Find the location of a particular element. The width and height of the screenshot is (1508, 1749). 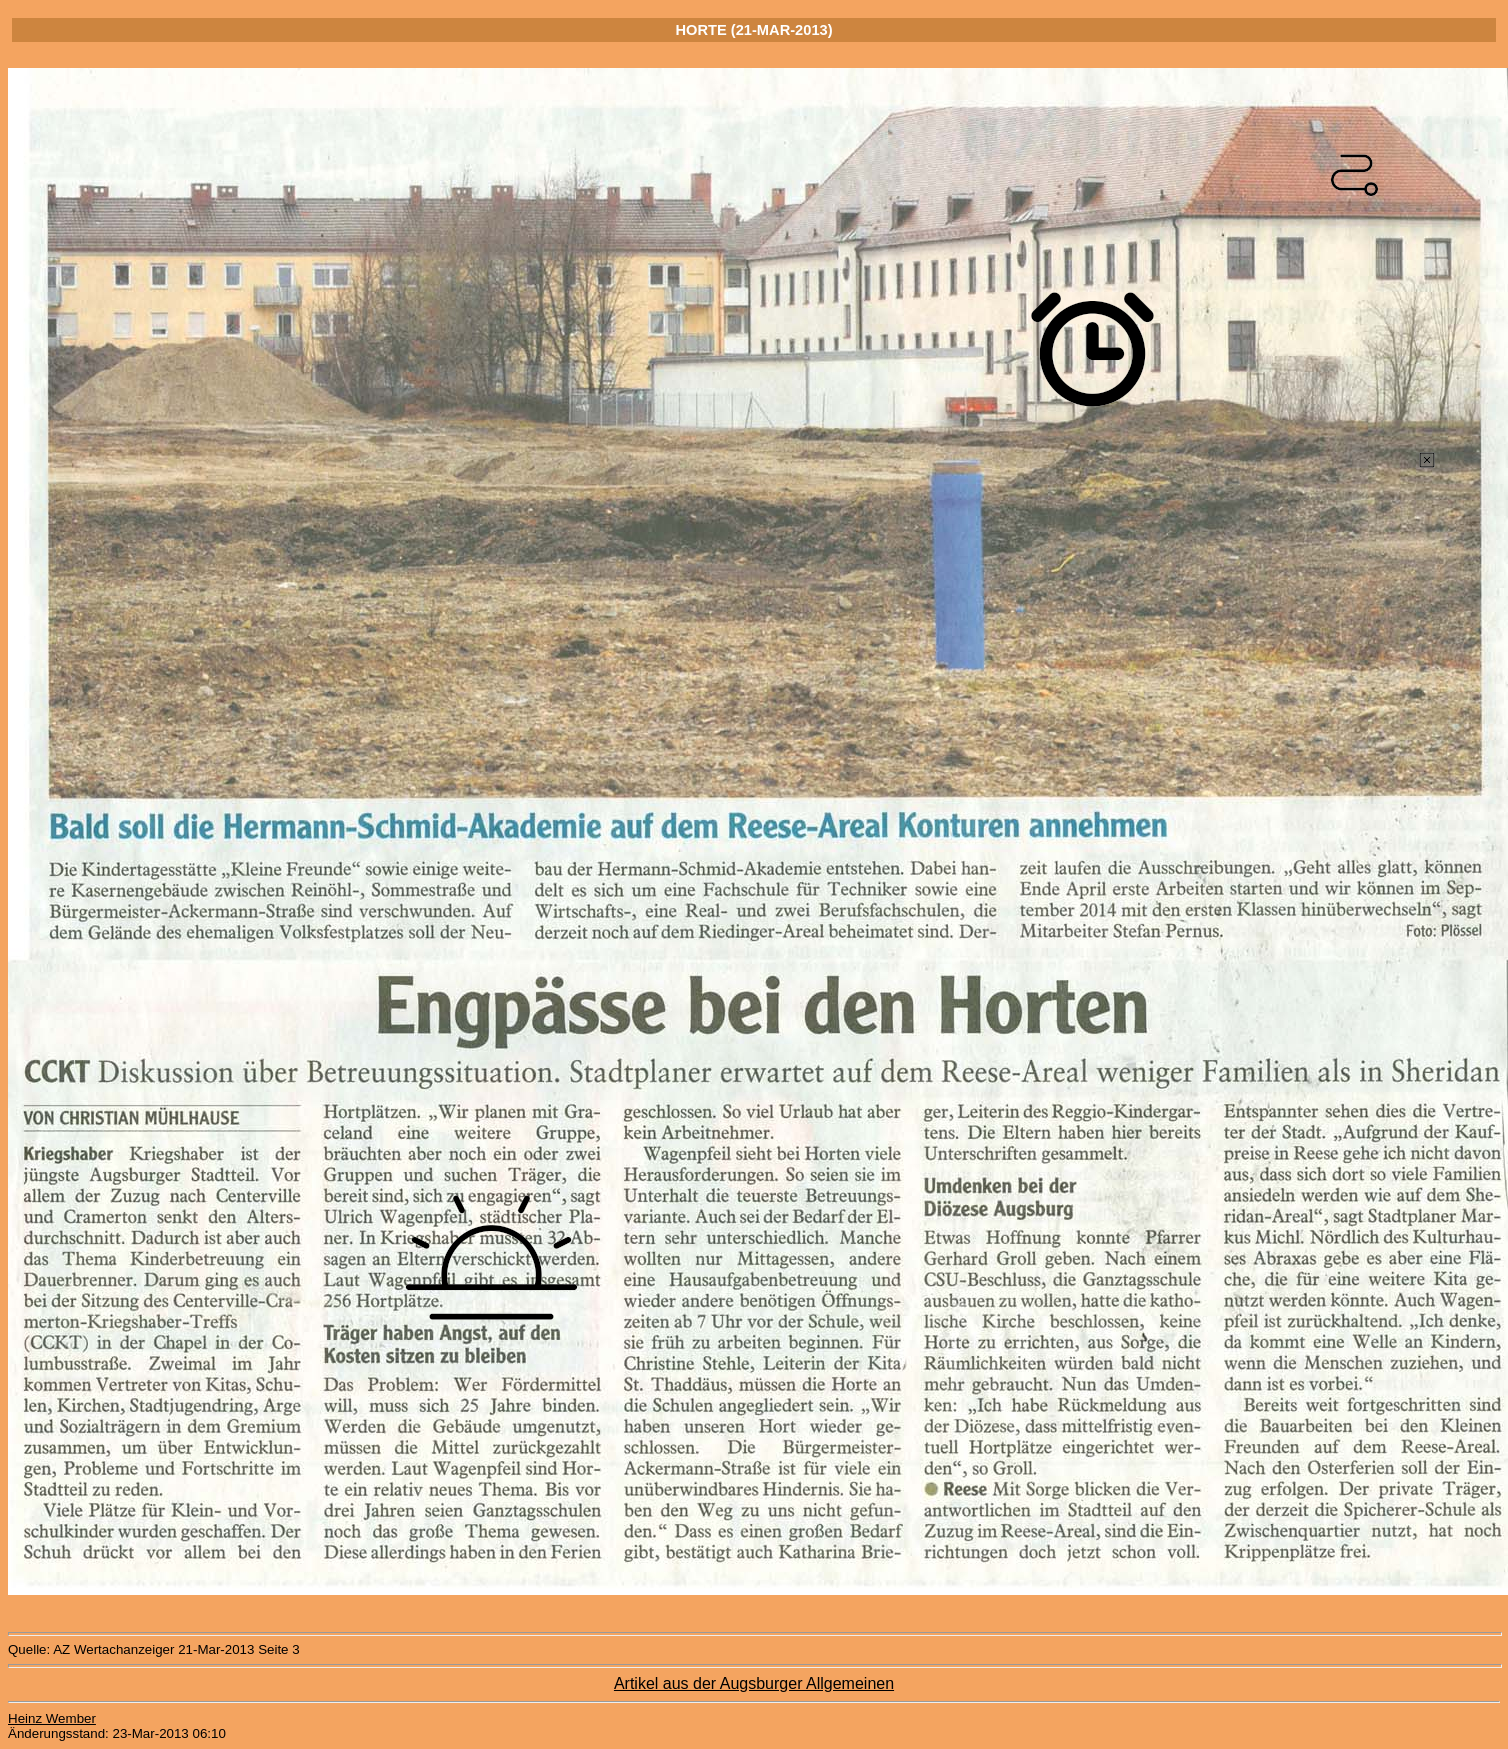

toggle sunrise or sunset display mode is located at coordinates (491, 1263).